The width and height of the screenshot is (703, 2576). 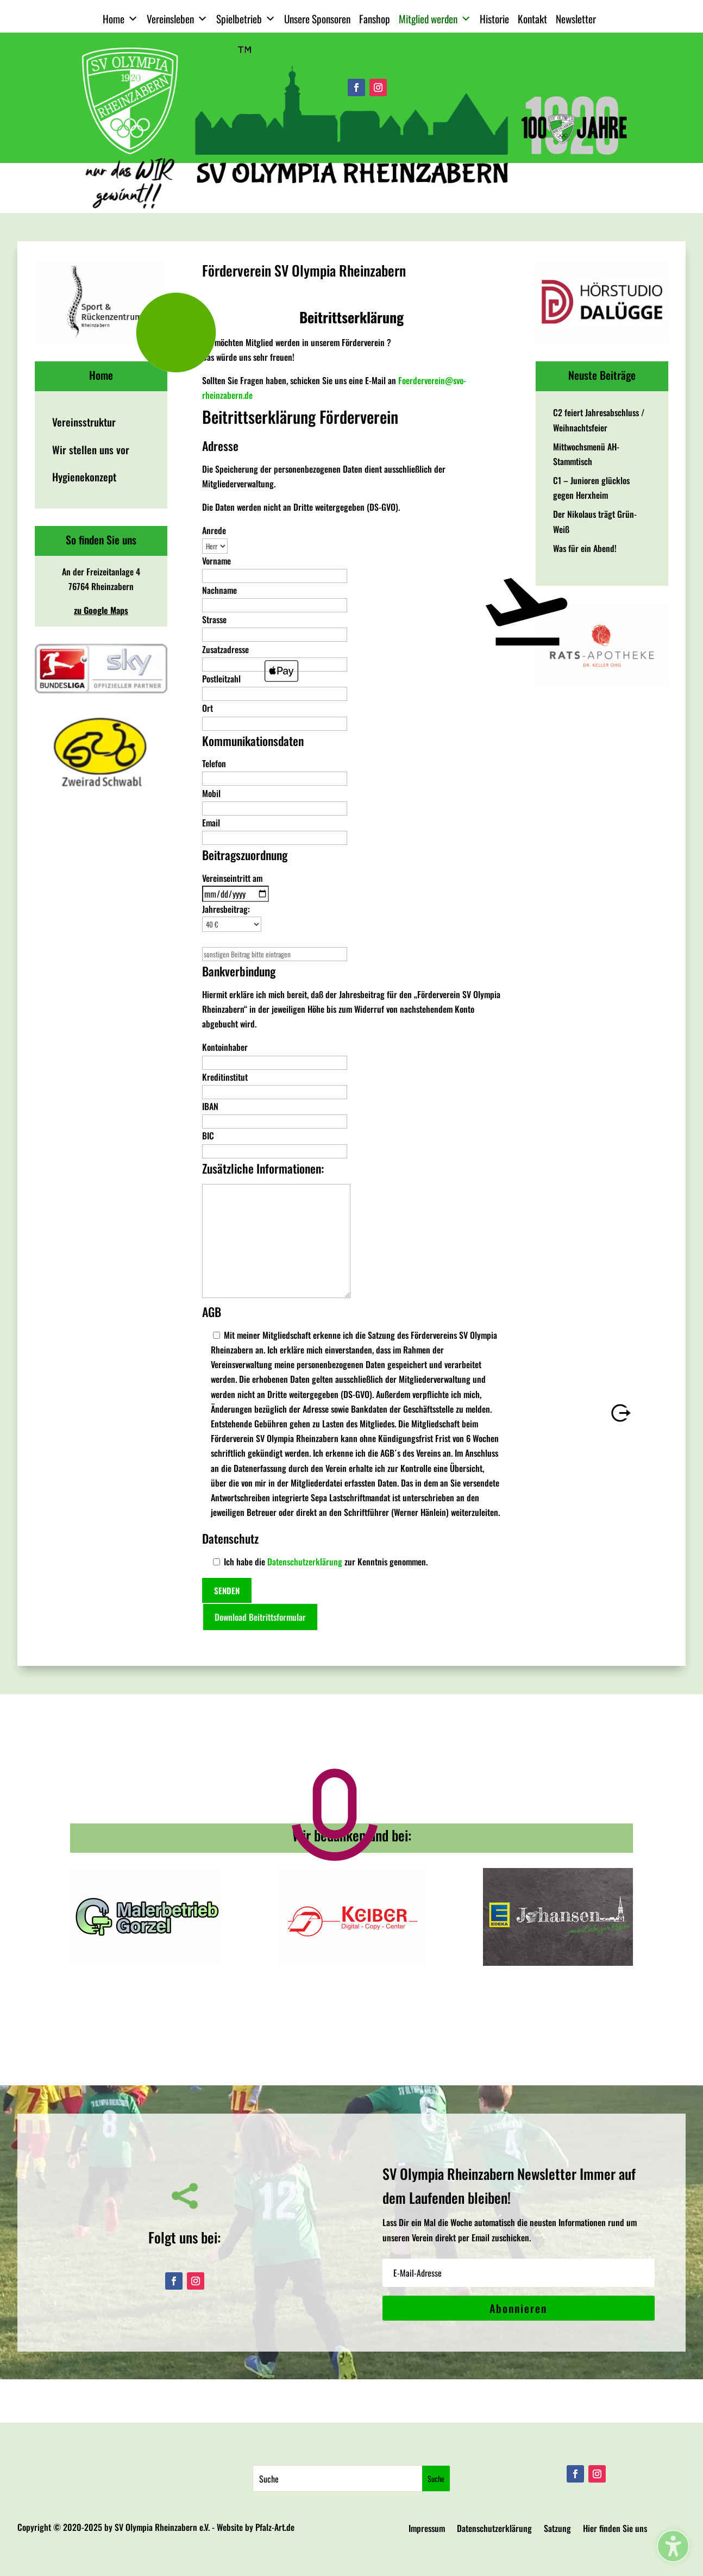 What do you see at coordinates (244, 49) in the screenshot?
I see `indicates trademarked content or branding` at bounding box center [244, 49].